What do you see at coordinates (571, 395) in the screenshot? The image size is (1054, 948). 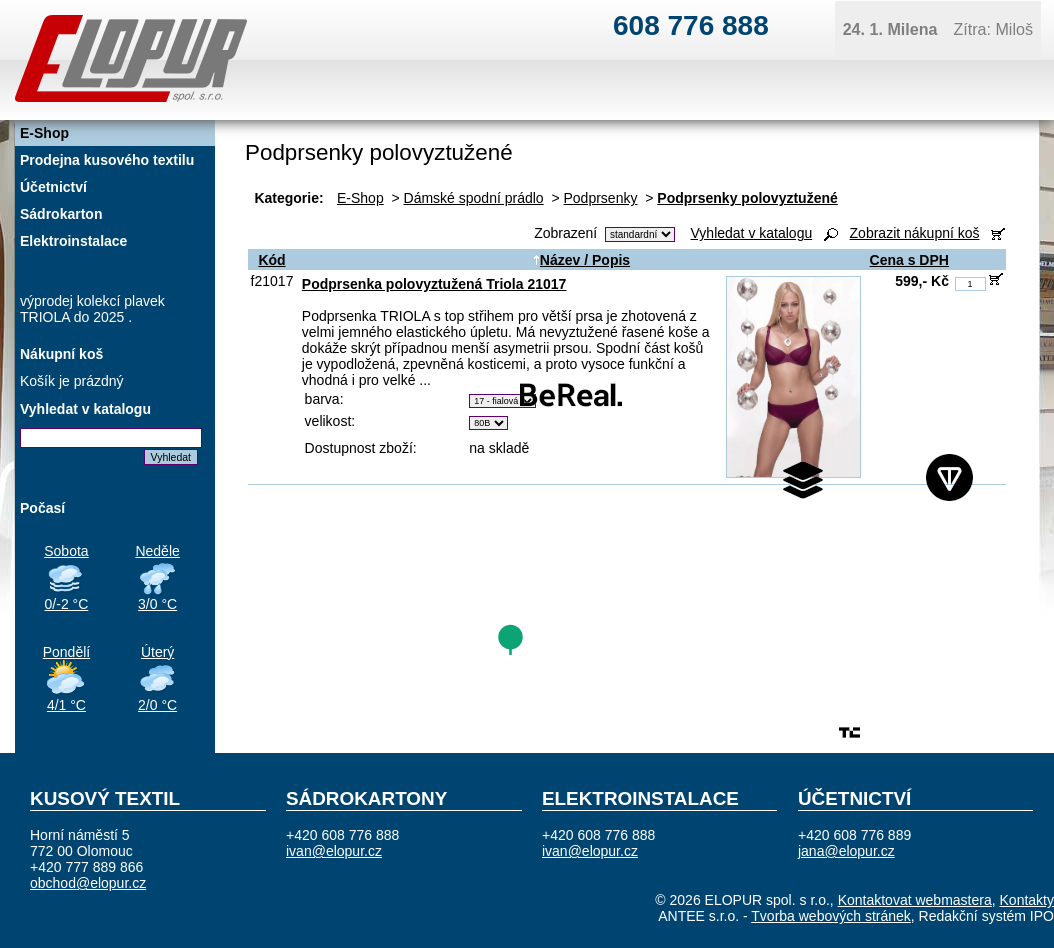 I see `open the BeReal app` at bounding box center [571, 395].